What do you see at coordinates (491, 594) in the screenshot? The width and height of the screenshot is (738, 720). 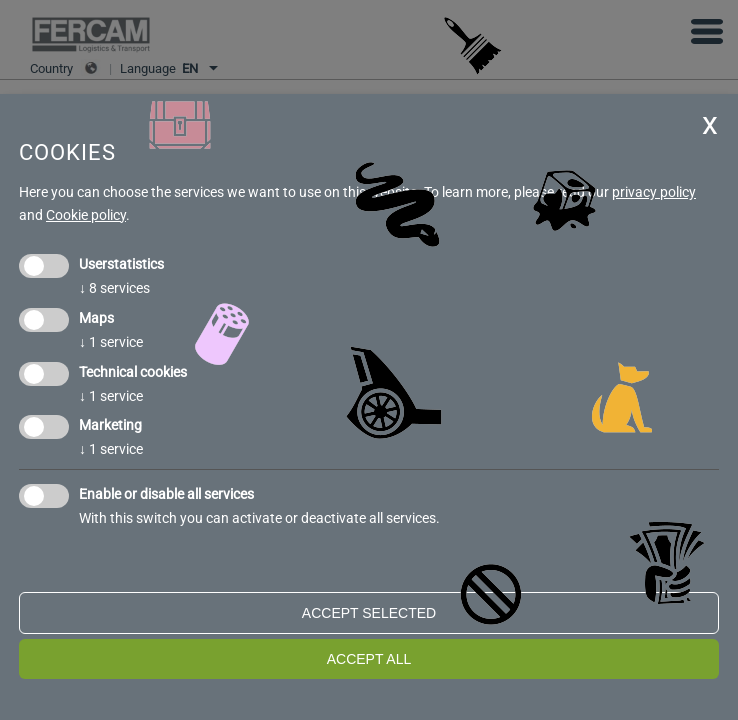 I see `indicates a blocked or prohibited action` at bounding box center [491, 594].